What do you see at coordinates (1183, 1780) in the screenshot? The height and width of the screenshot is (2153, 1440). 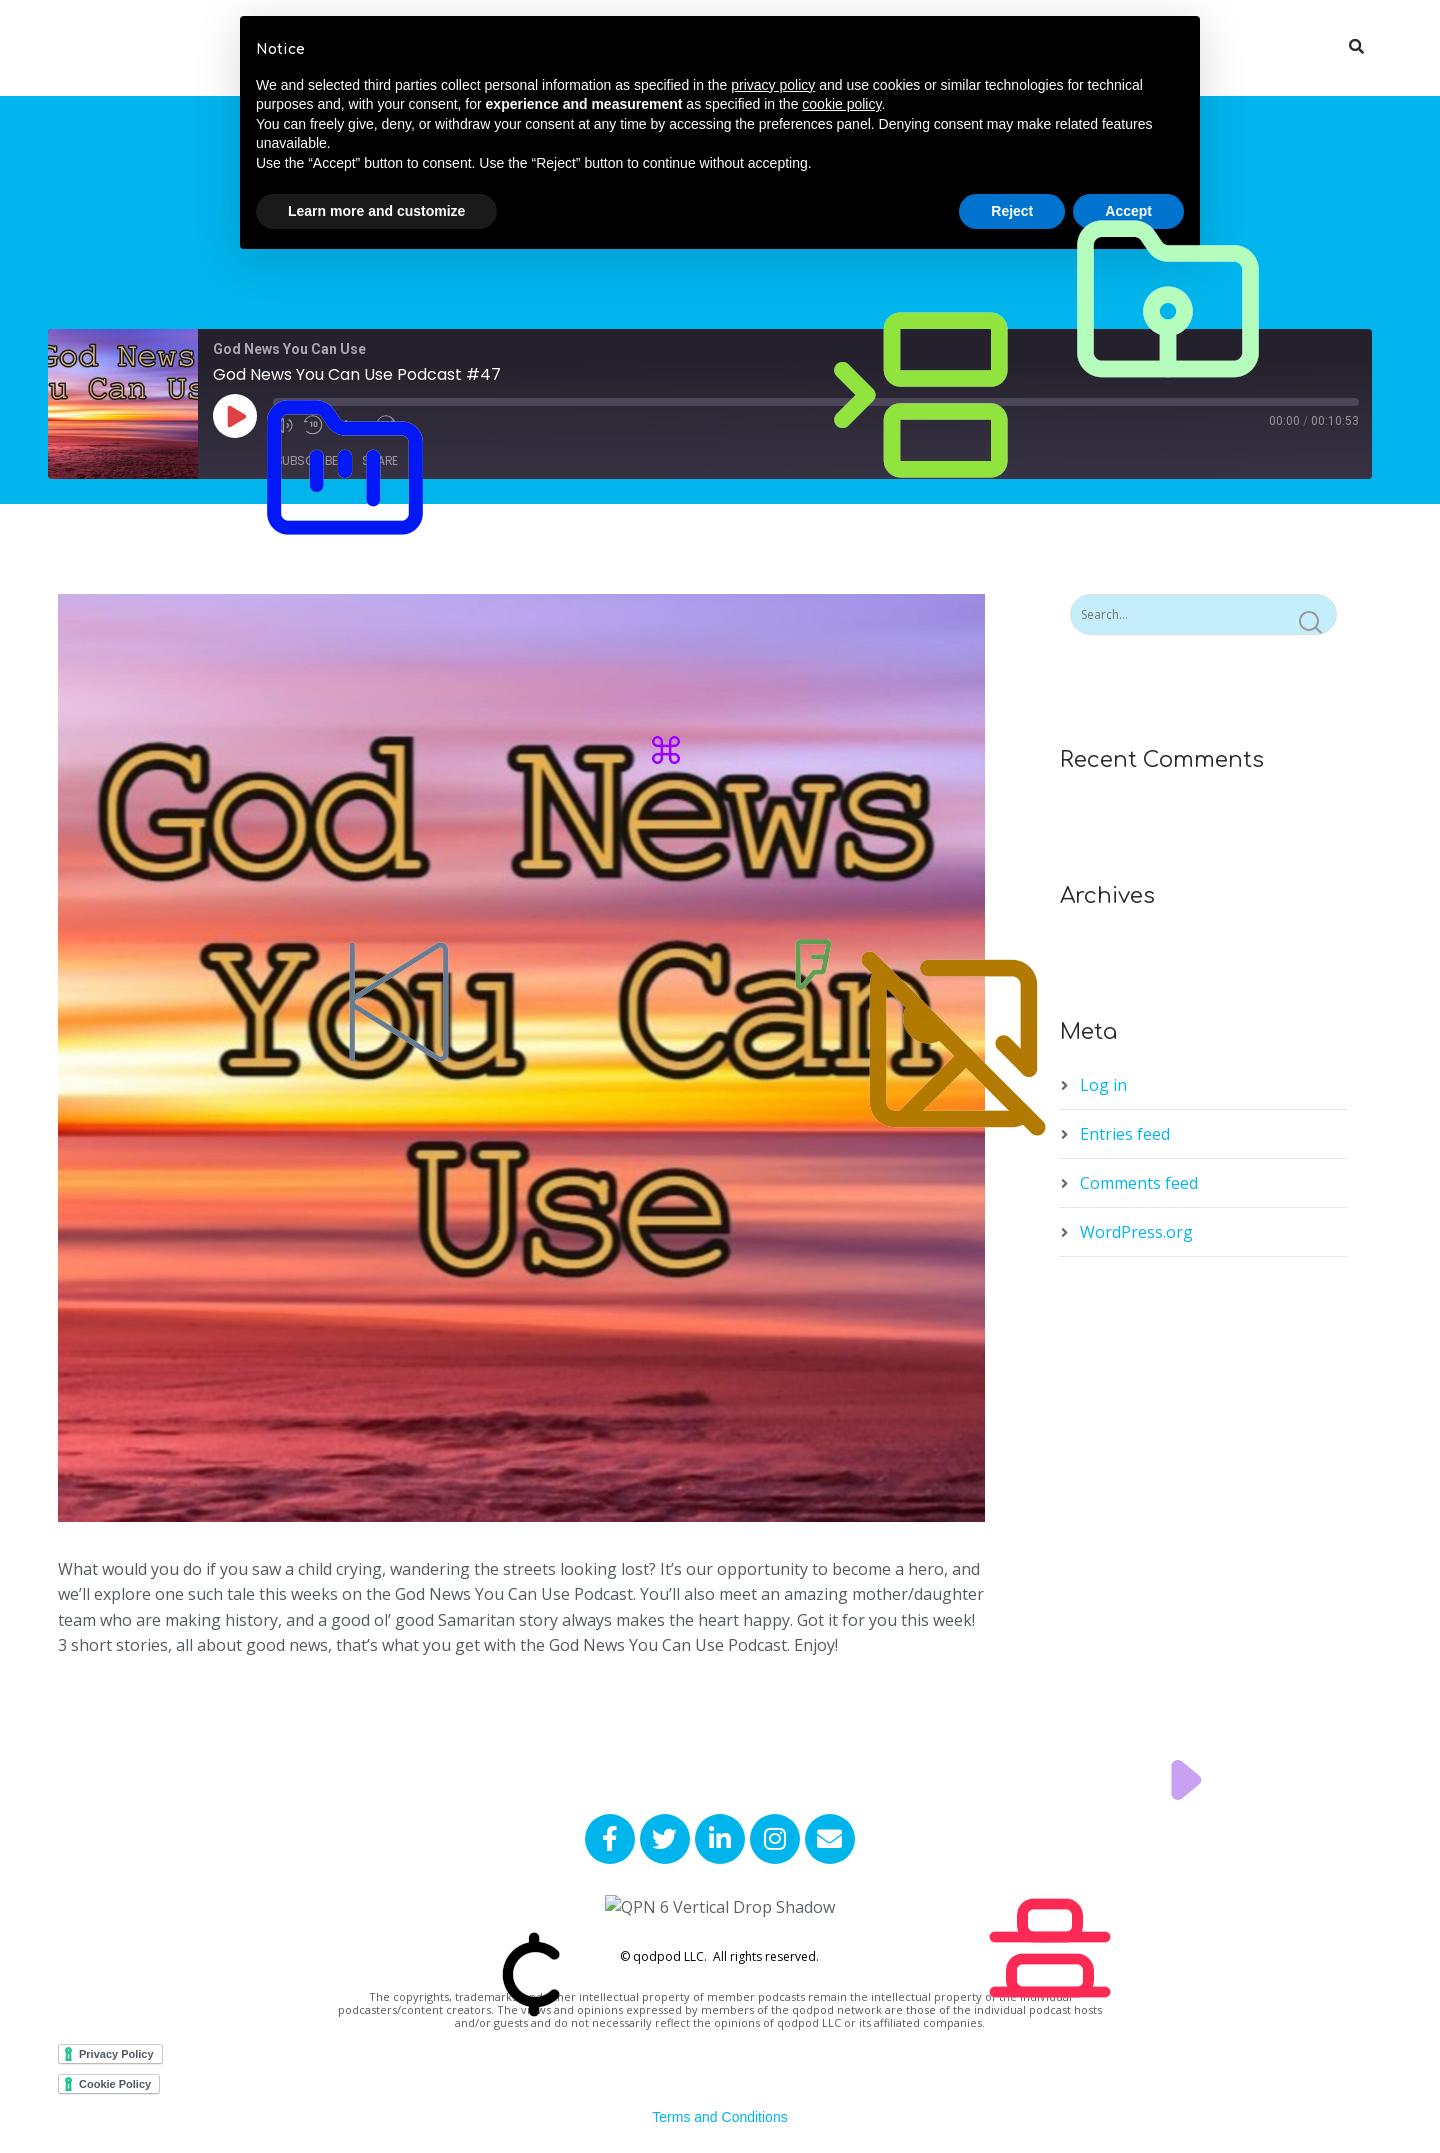 I see `go to next item or screen` at bounding box center [1183, 1780].